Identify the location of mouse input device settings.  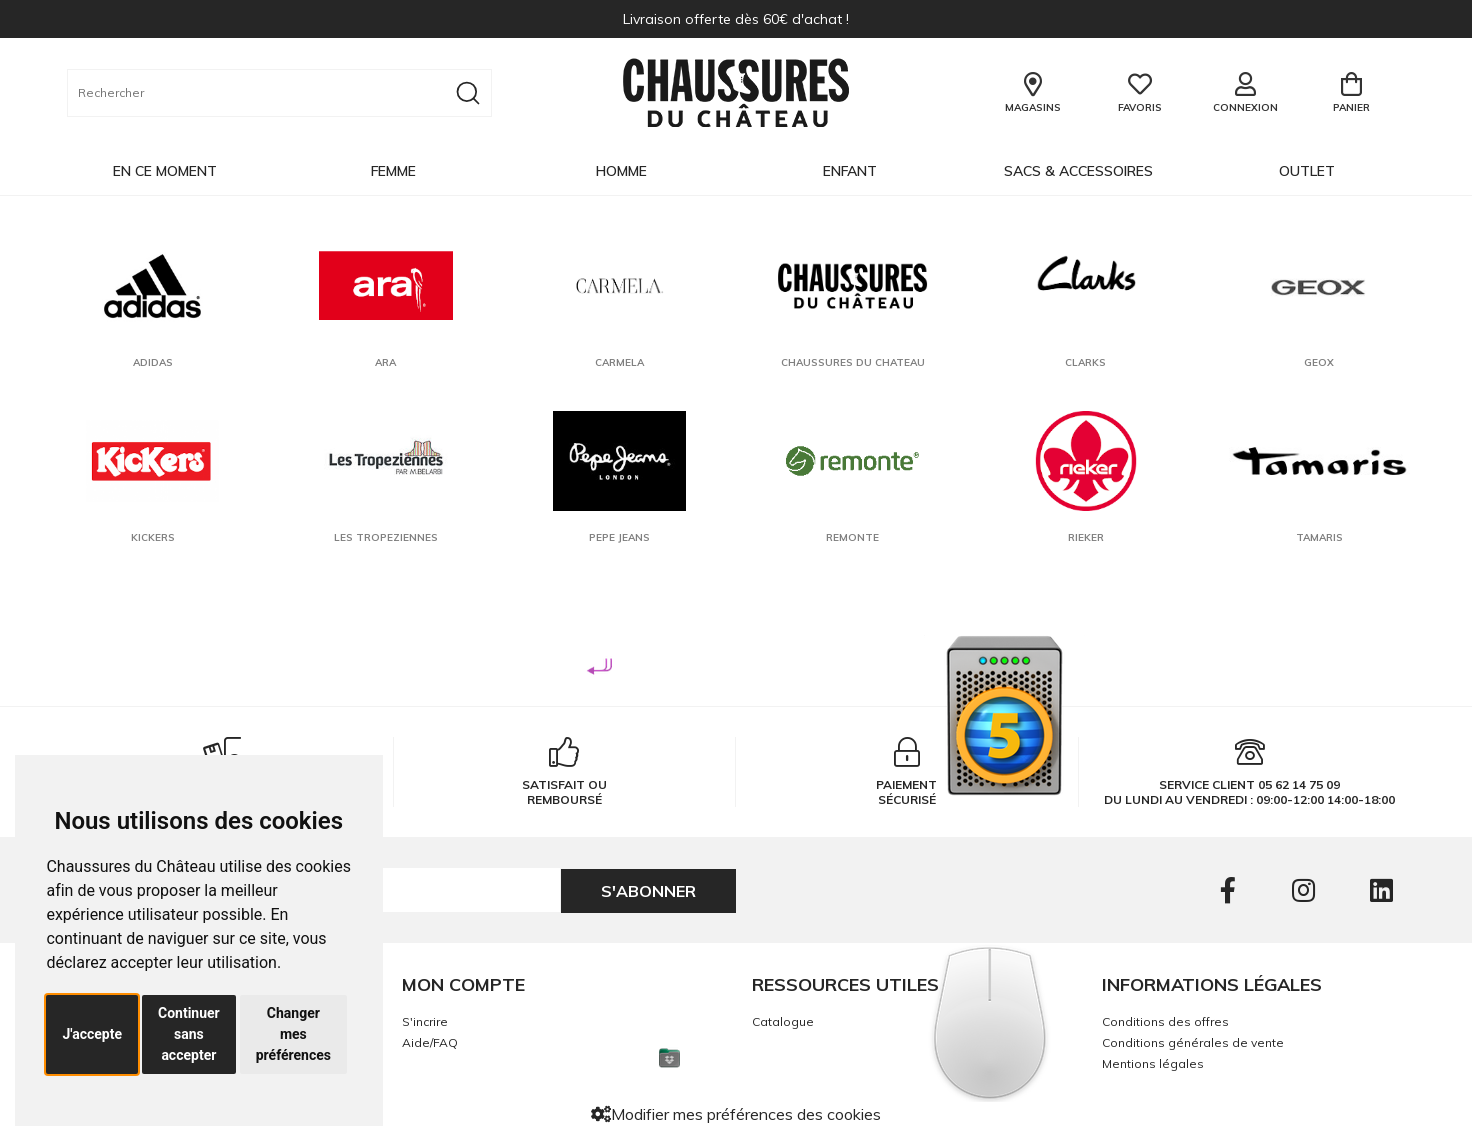
(991, 1023).